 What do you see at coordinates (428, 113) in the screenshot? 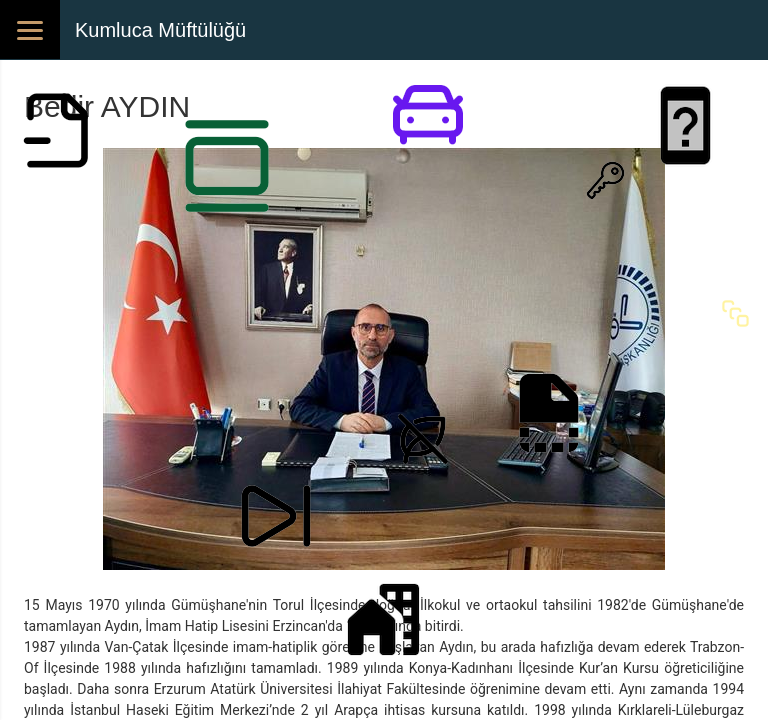
I see `access vehicle or car-related settings` at bounding box center [428, 113].